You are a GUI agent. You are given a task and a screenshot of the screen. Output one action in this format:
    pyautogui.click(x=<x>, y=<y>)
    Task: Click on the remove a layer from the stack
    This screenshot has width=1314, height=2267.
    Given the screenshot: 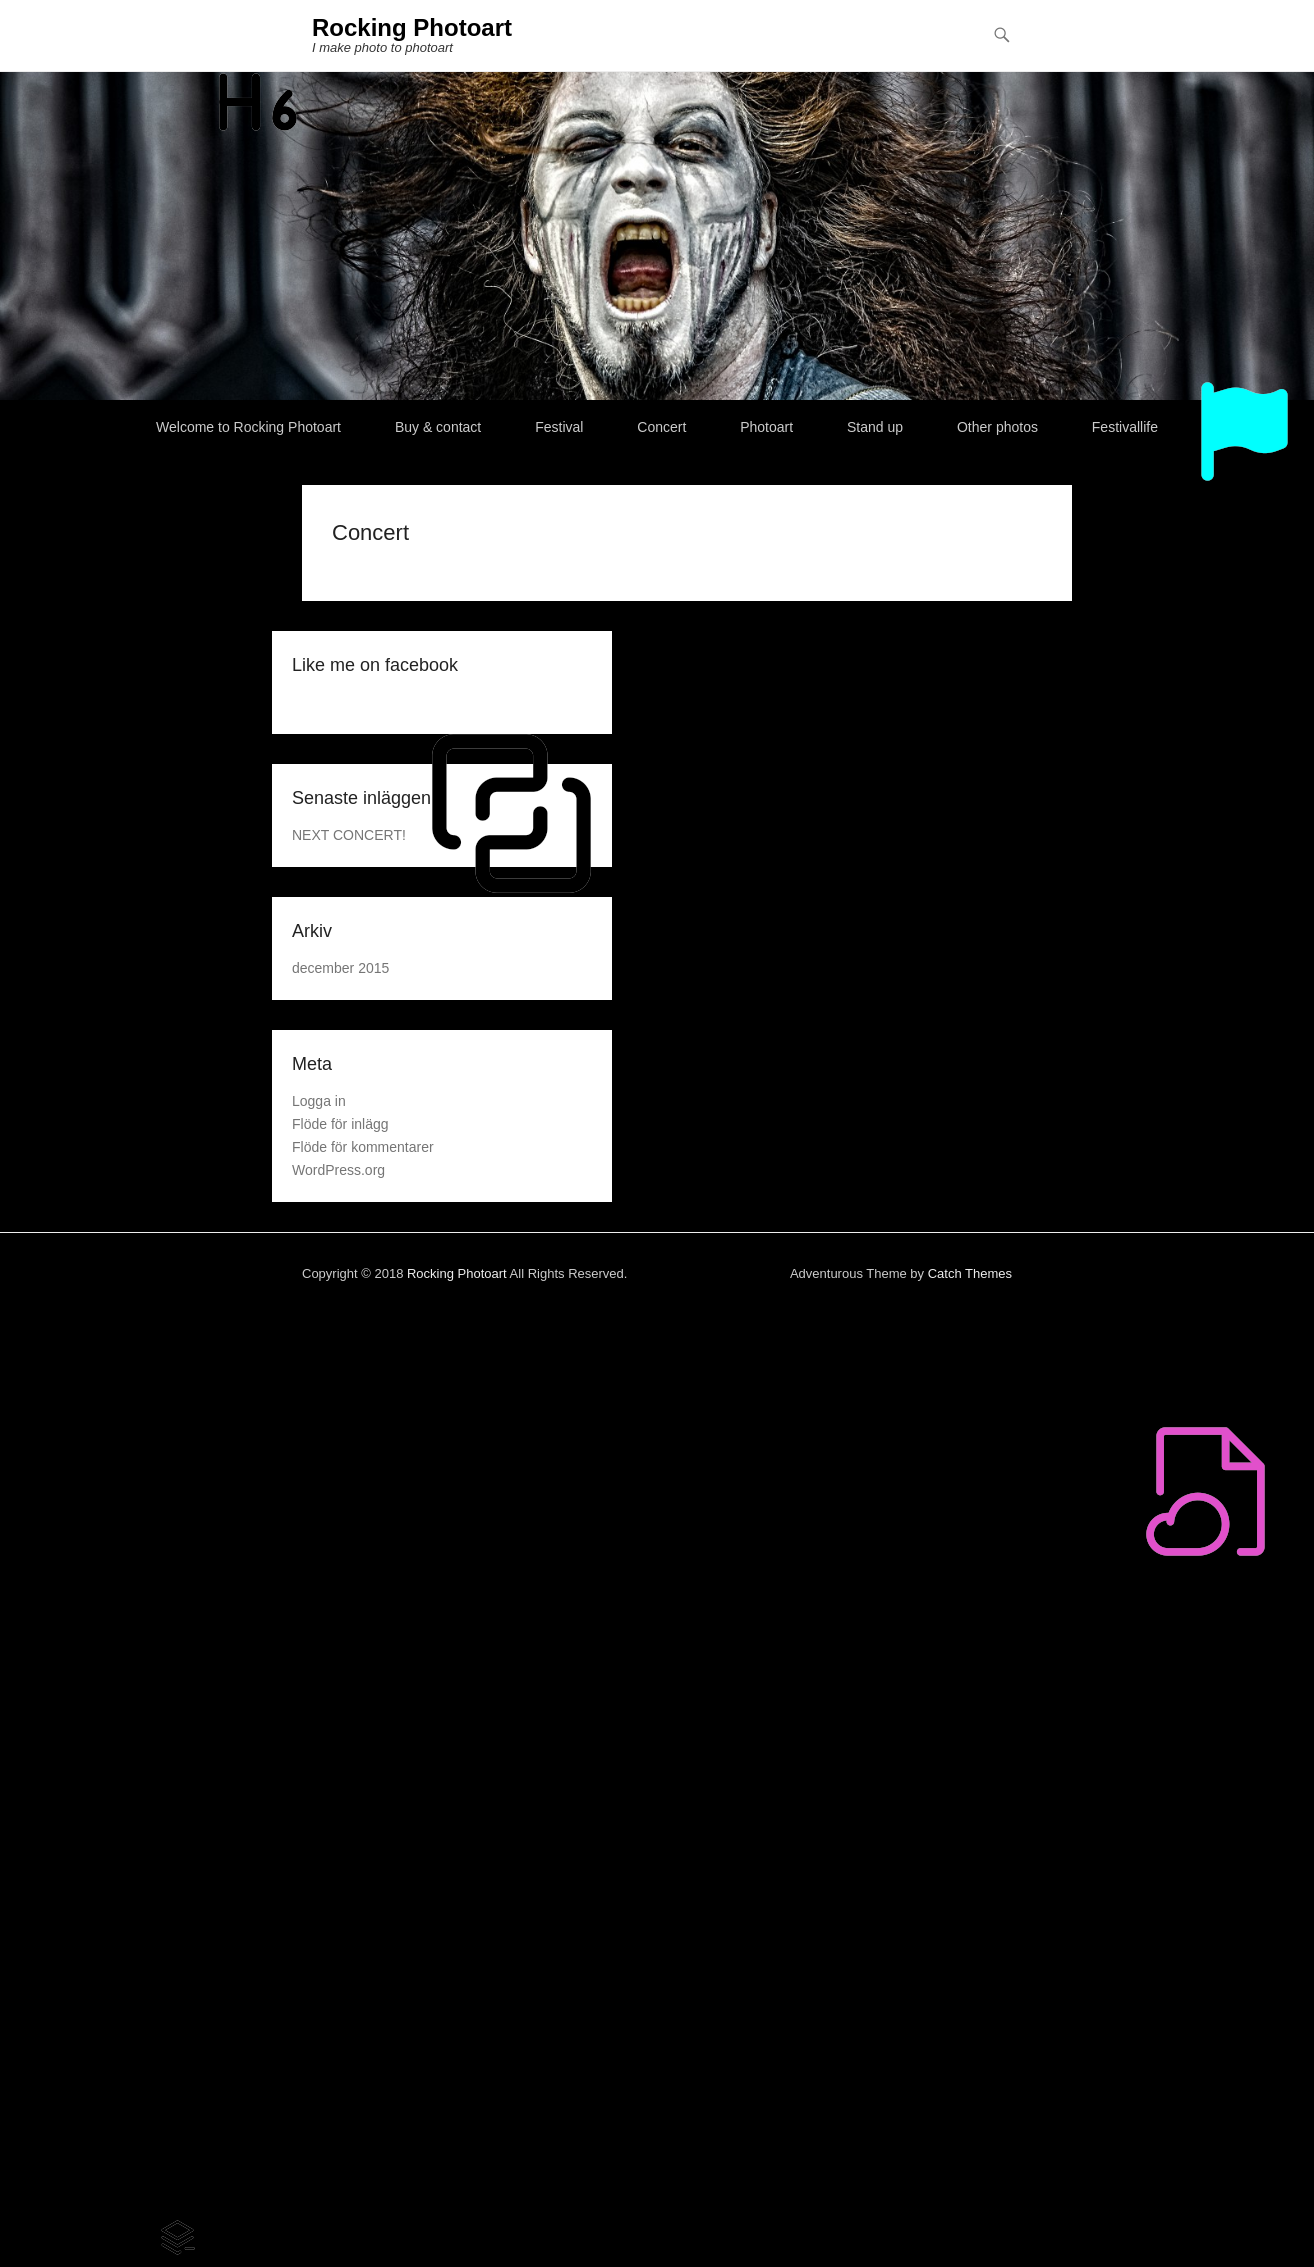 What is the action you would take?
    pyautogui.click(x=177, y=2237)
    